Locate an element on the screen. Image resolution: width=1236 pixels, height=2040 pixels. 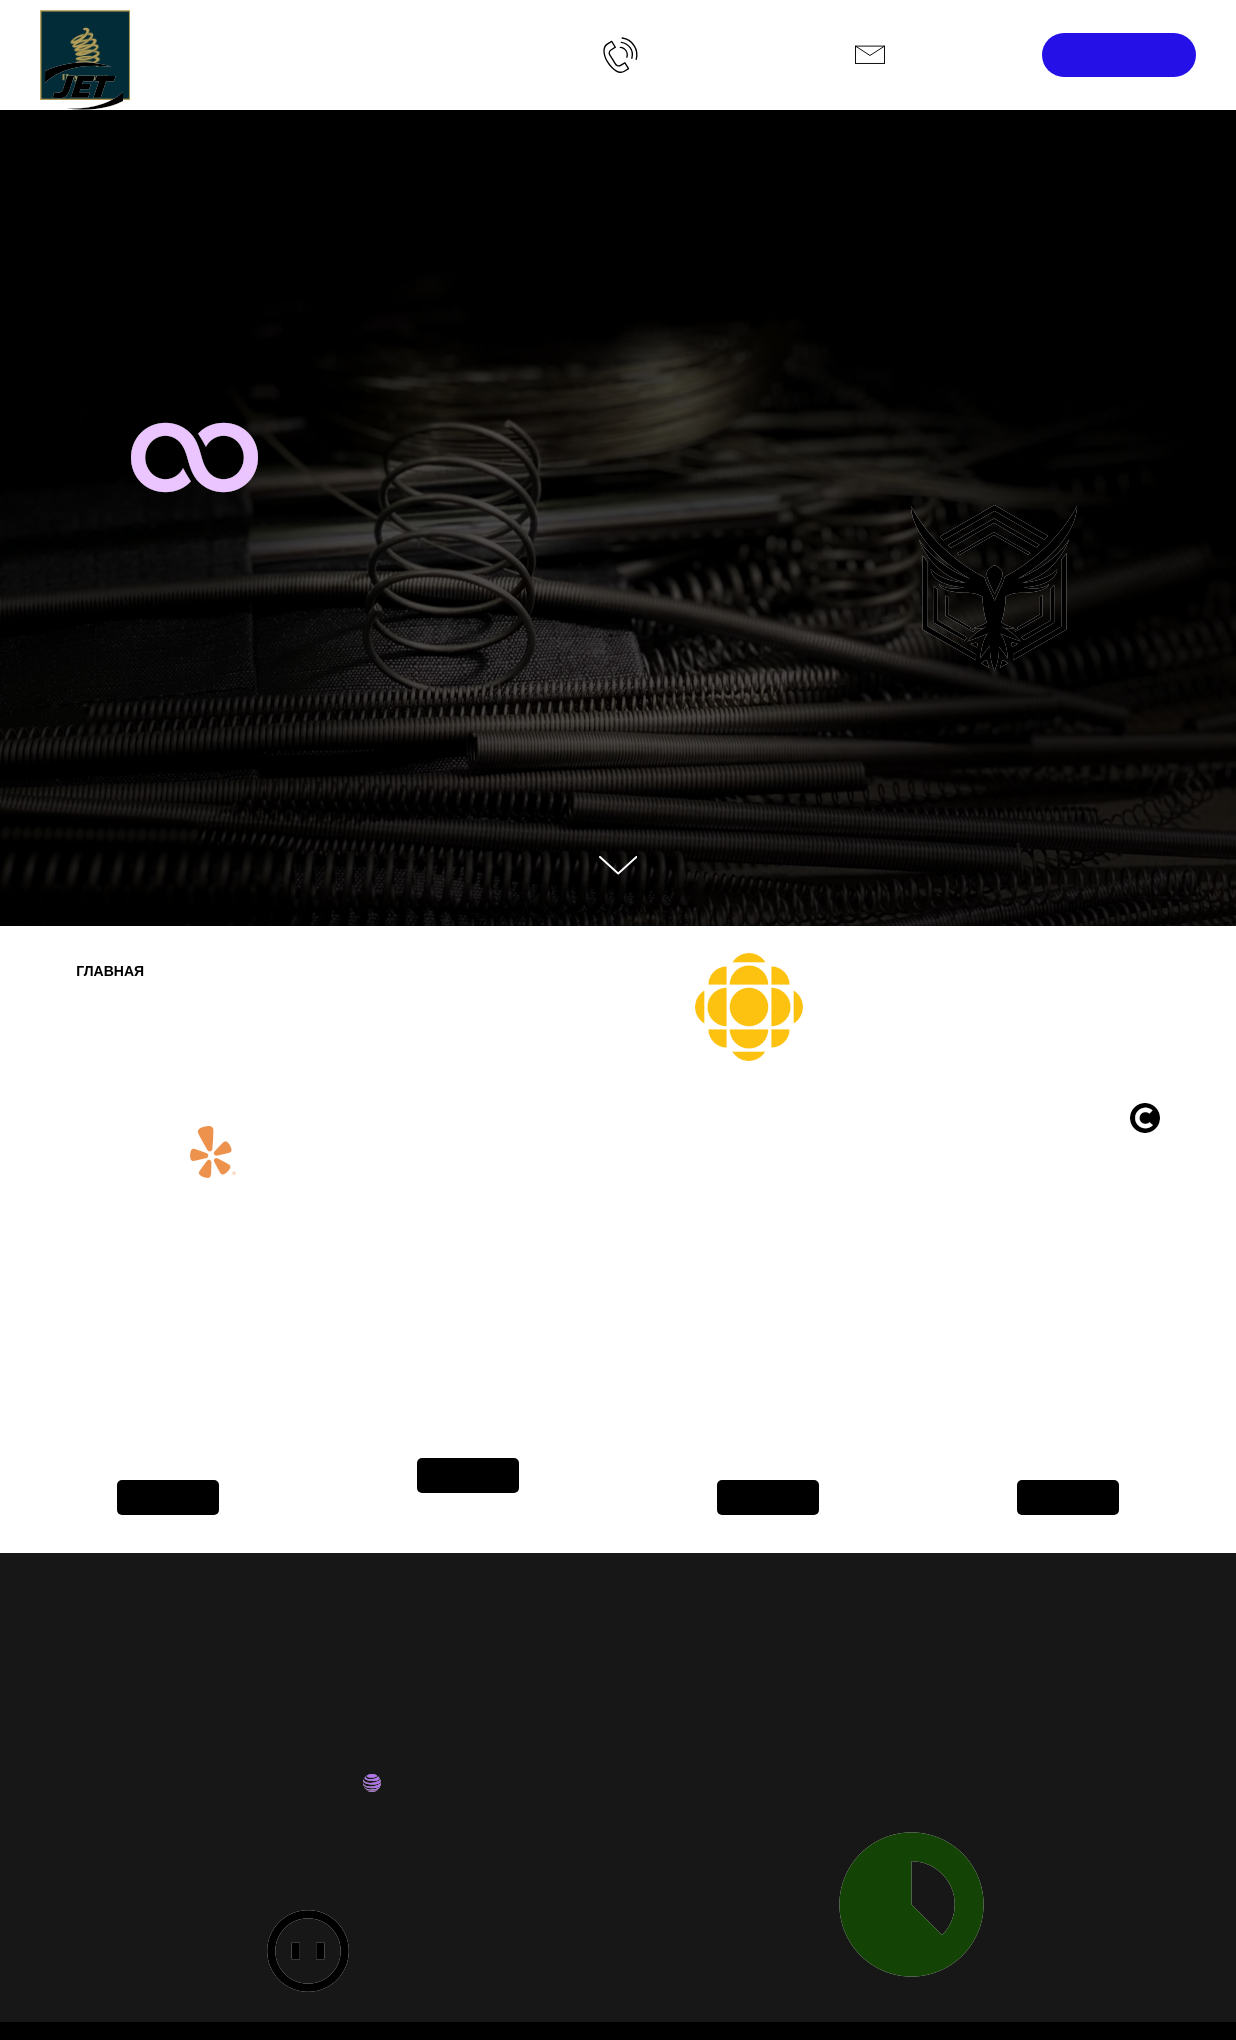
indicates approximately 25% progress complete is located at coordinates (911, 1904).